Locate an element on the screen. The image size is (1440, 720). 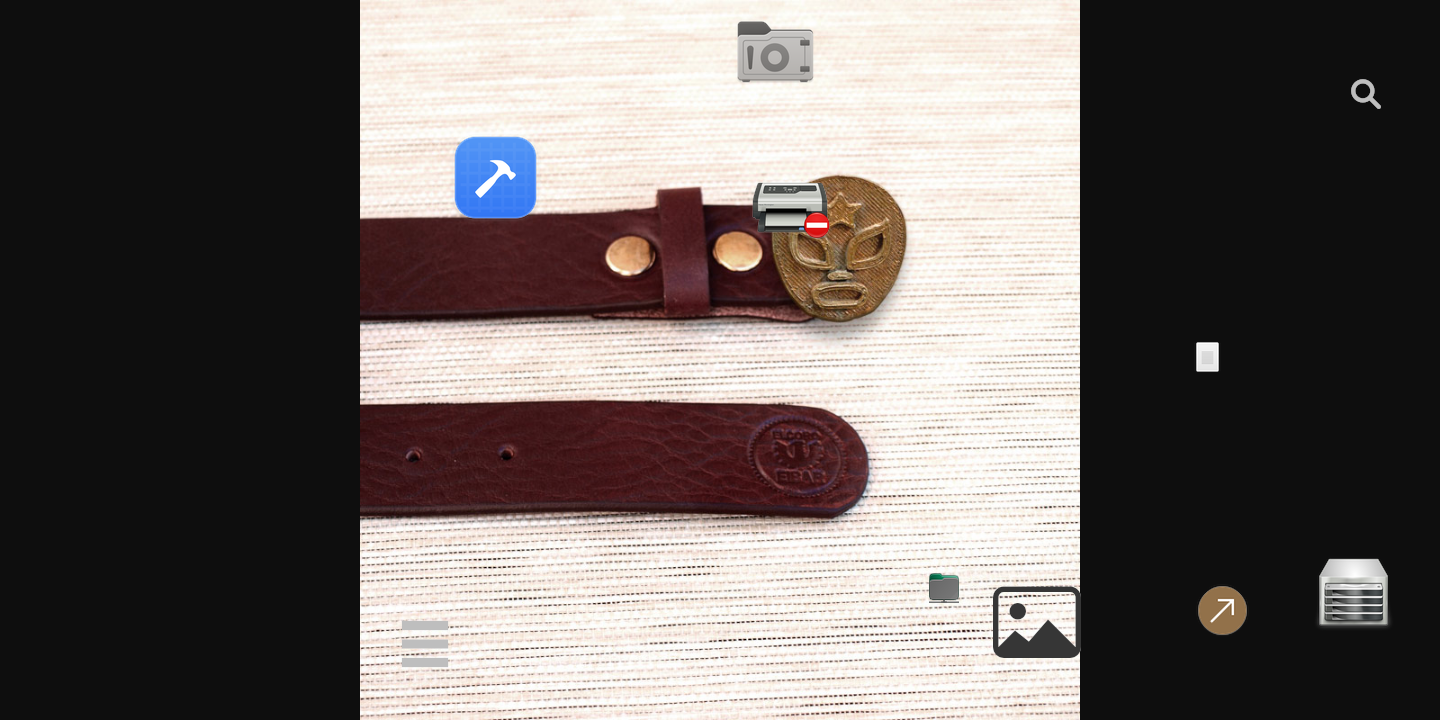
access a secure or locked folder is located at coordinates (775, 53).